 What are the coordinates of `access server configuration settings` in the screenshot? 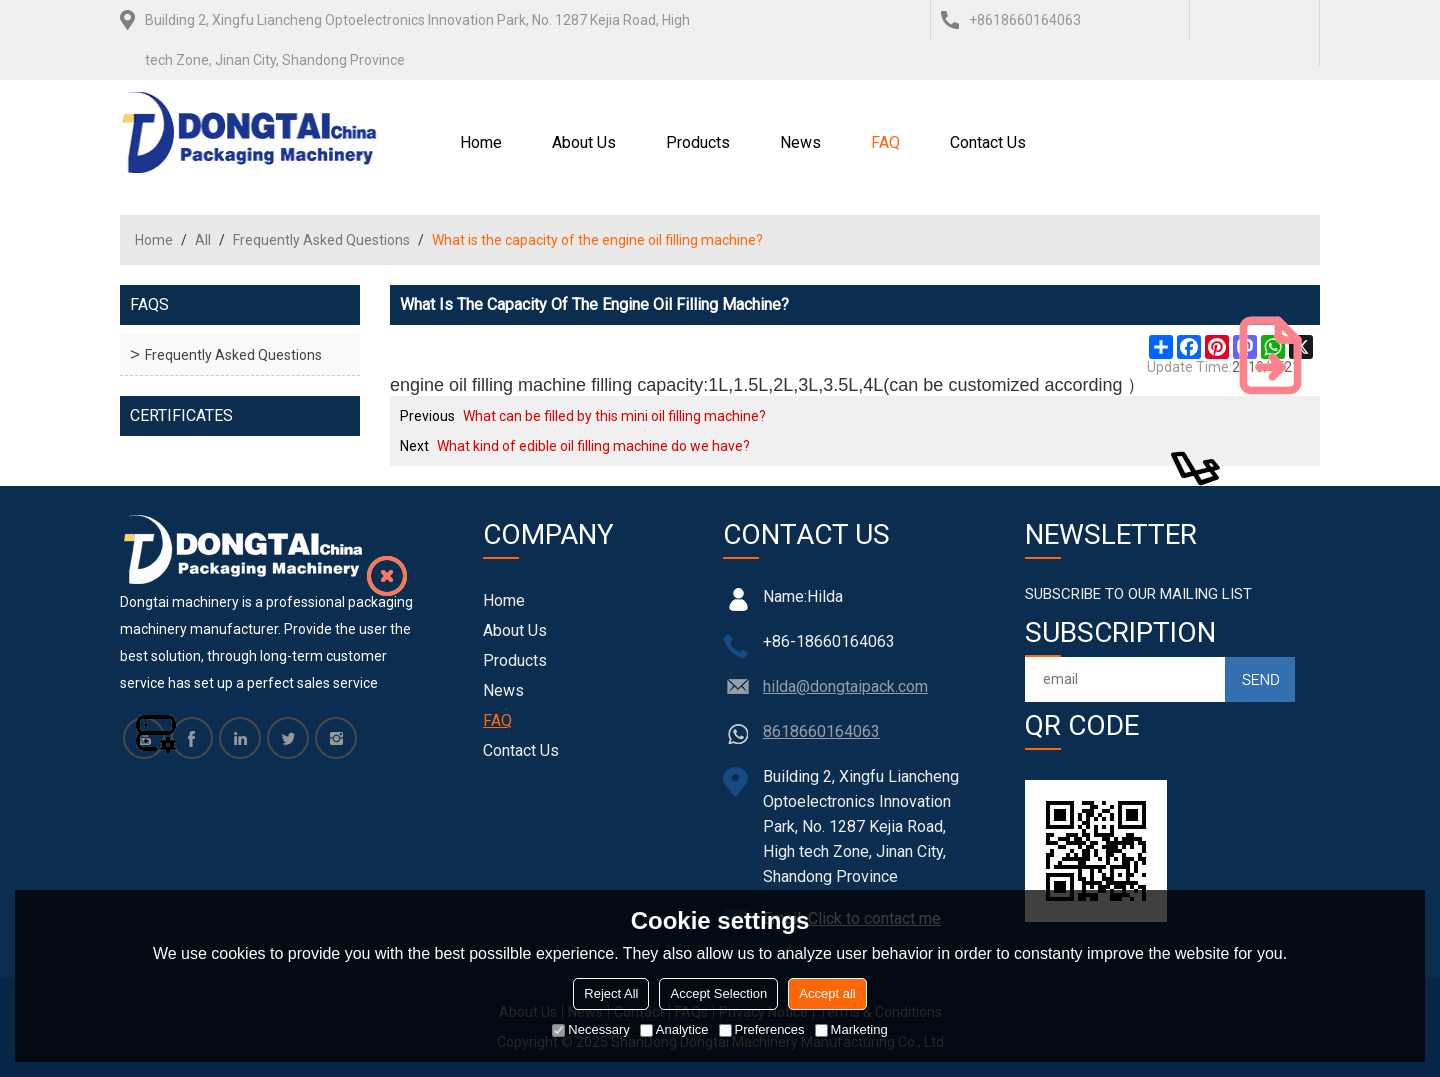 It's located at (156, 733).